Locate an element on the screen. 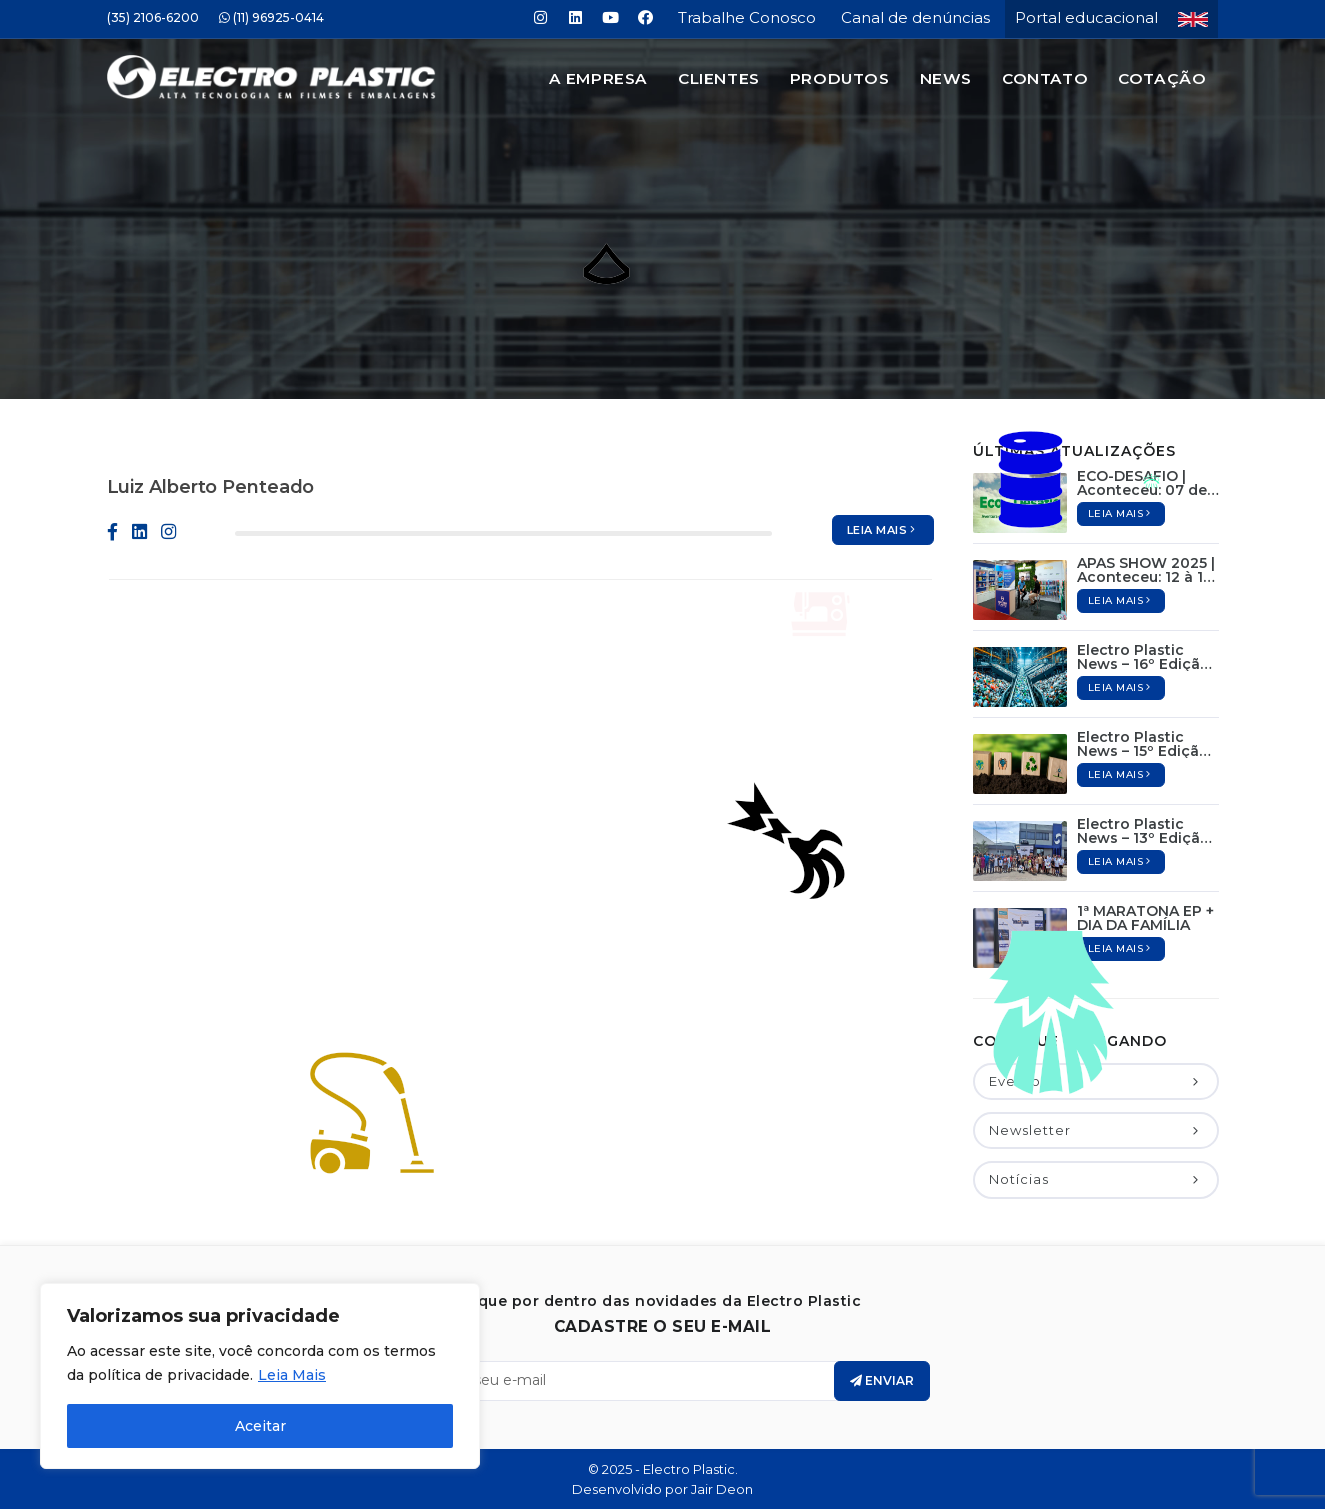  access cleaning or vacuum robot controls is located at coordinates (372, 1113).